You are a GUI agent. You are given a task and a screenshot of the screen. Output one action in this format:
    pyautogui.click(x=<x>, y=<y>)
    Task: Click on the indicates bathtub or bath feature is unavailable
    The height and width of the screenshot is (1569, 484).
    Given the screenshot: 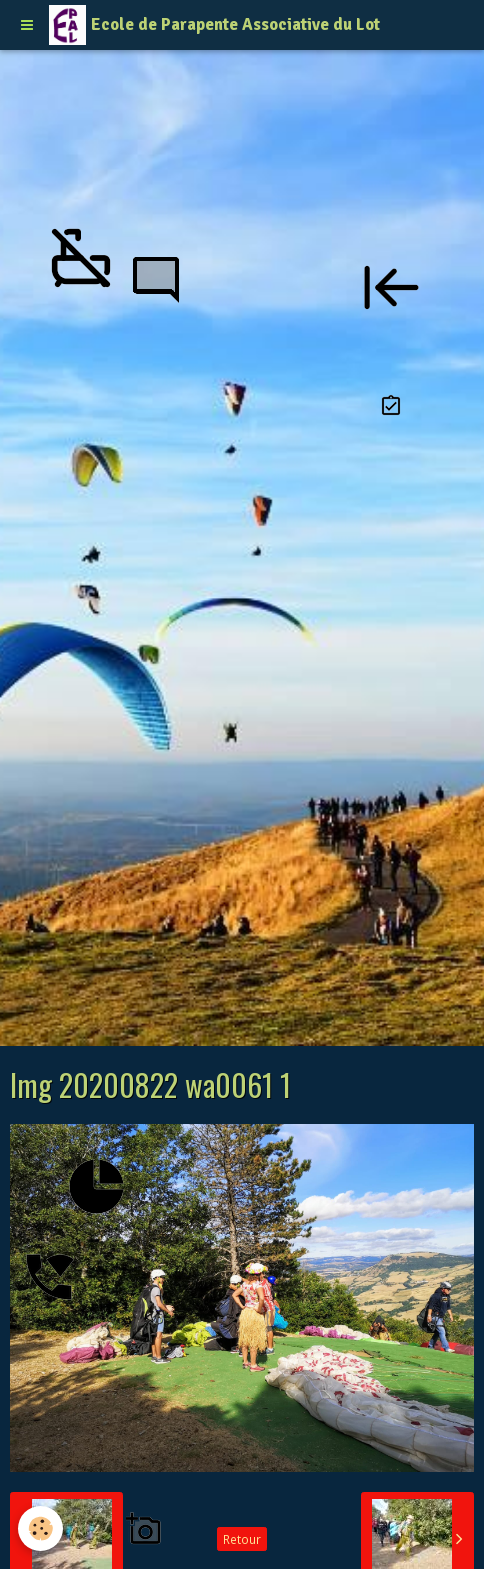 What is the action you would take?
    pyautogui.click(x=81, y=258)
    